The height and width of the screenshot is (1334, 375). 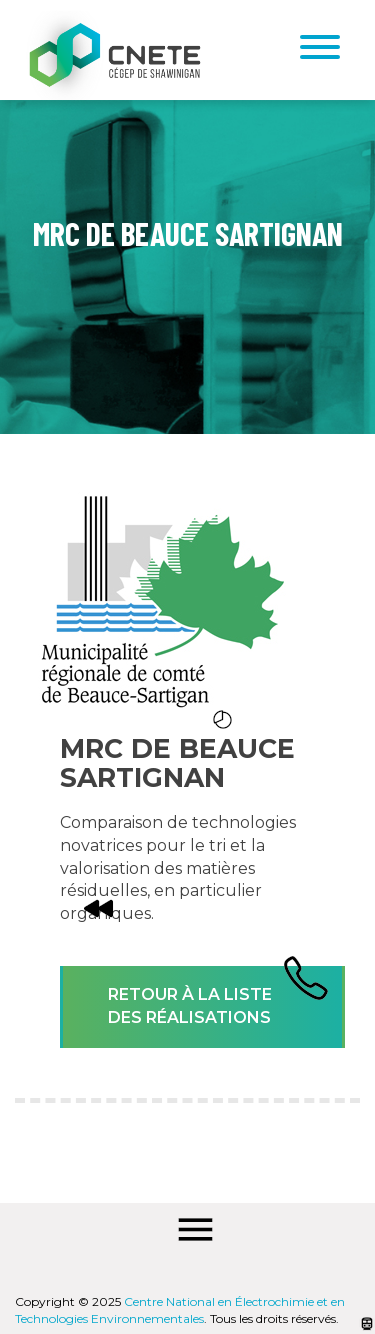 I want to click on open navigation menu, so click(x=195, y=1229).